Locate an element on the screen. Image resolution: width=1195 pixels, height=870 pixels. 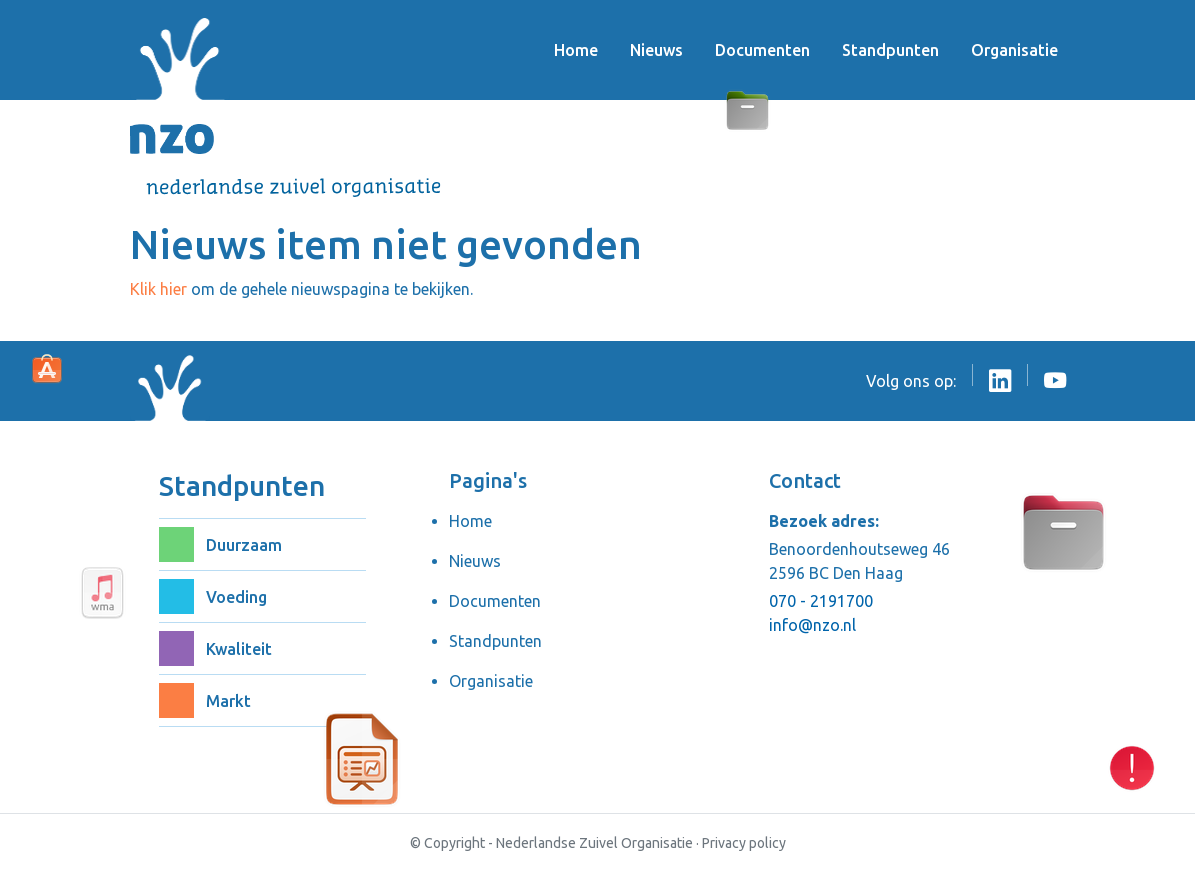
a windows media audio file is located at coordinates (102, 592).